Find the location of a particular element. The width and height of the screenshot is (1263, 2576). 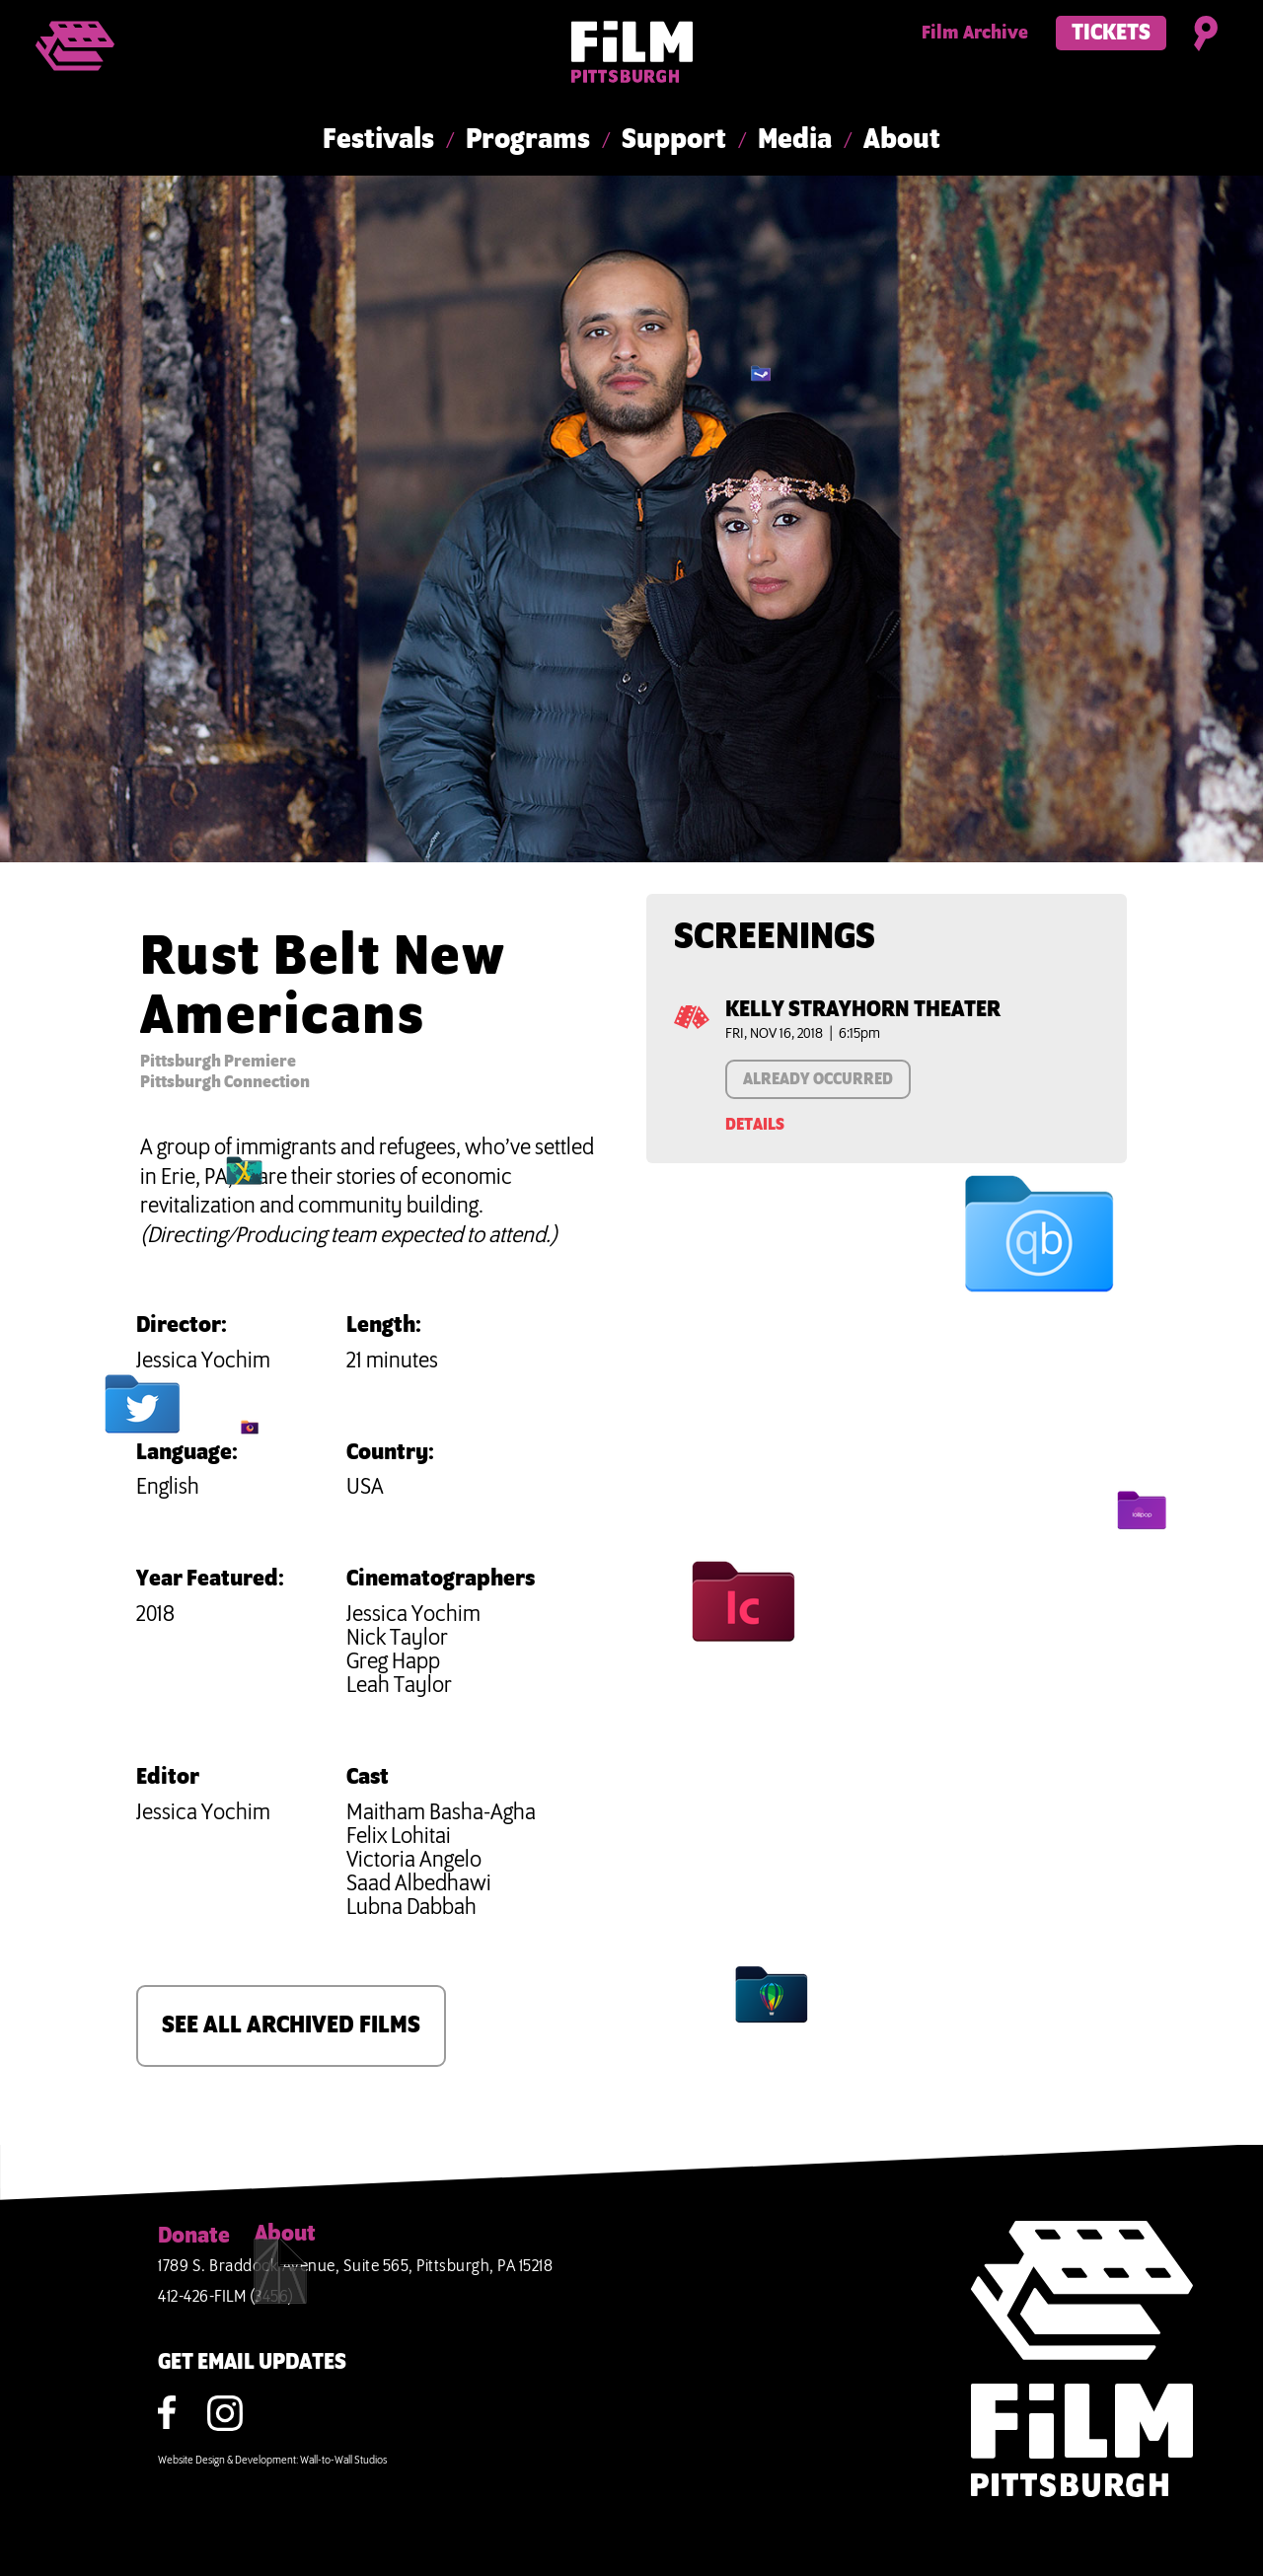

open CorelDRAW project files folder is located at coordinates (771, 1996).